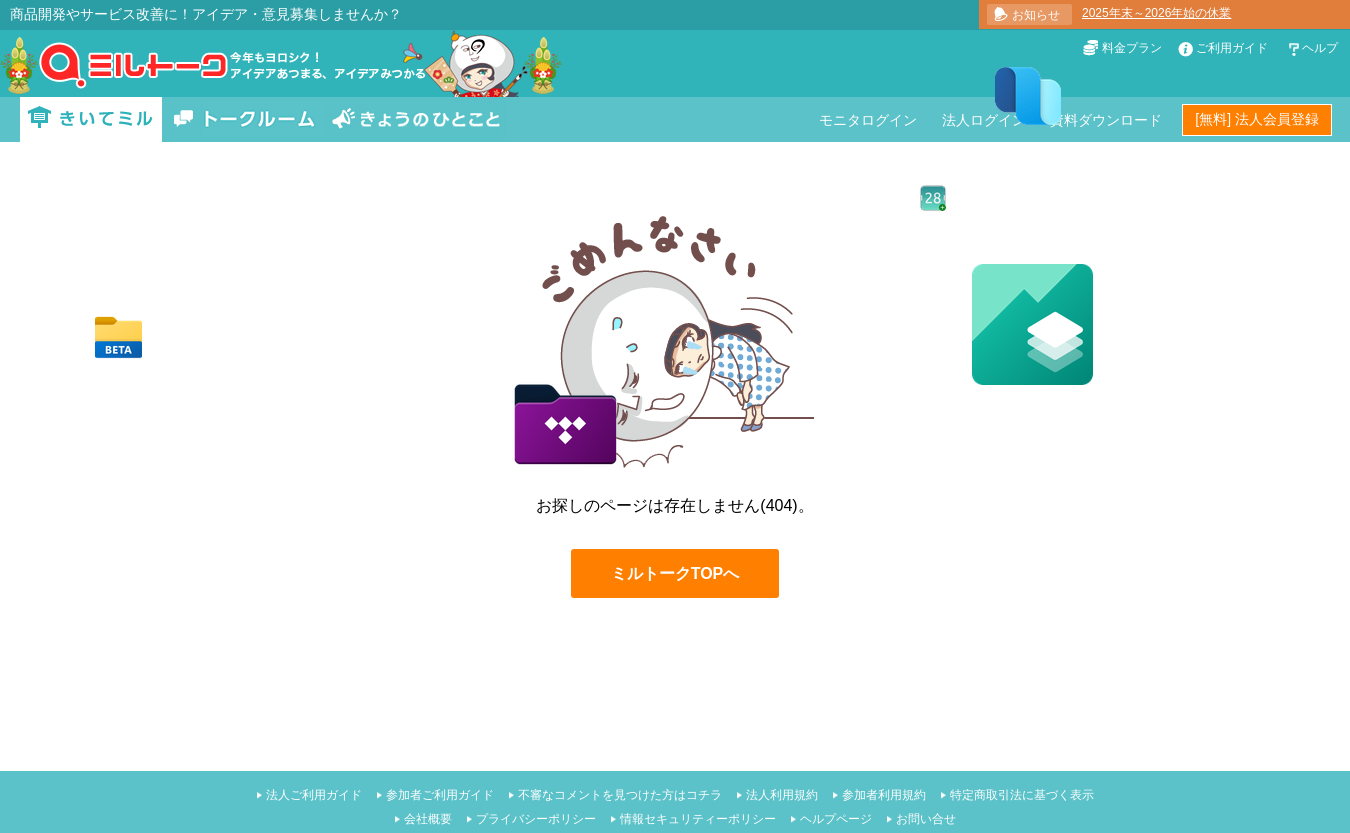 This screenshot has width=1350, height=833. I want to click on open the supply chain management app, so click(1028, 96).